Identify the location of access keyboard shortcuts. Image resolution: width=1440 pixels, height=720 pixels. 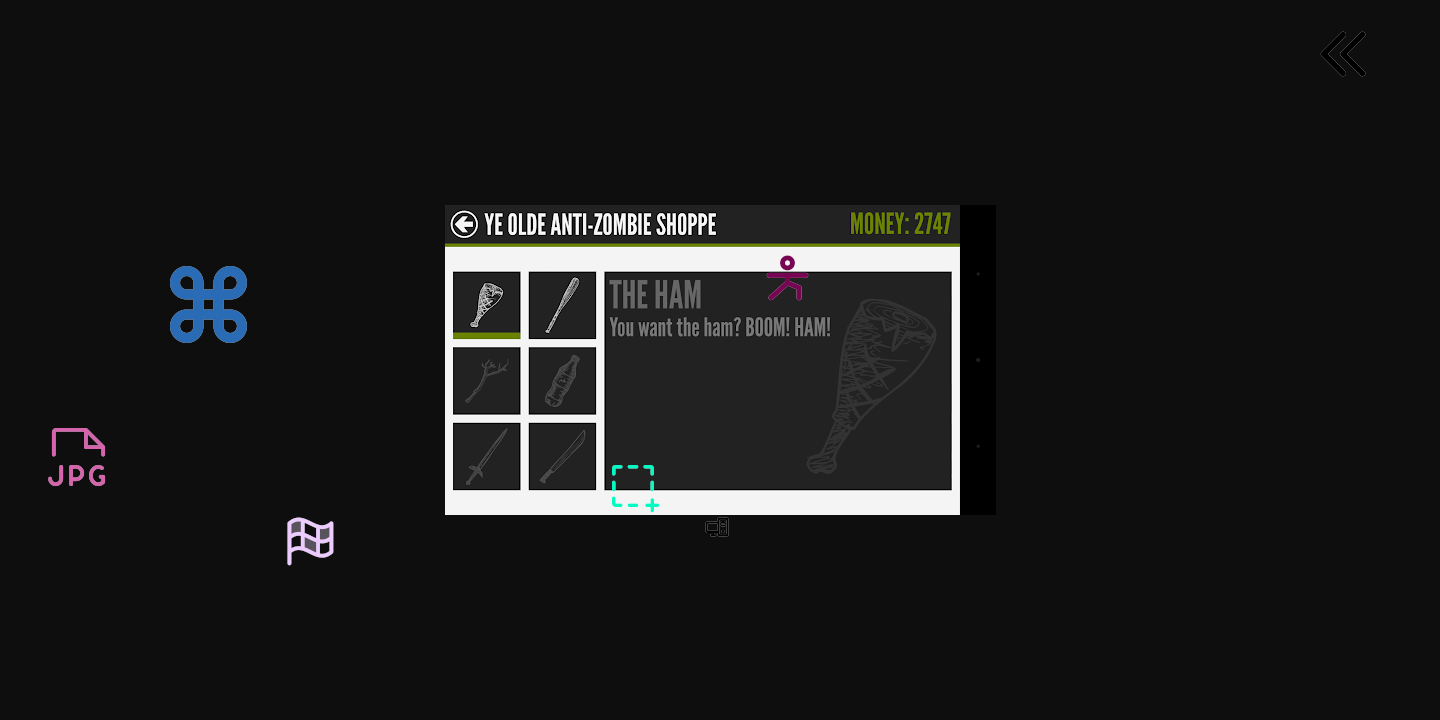
(208, 304).